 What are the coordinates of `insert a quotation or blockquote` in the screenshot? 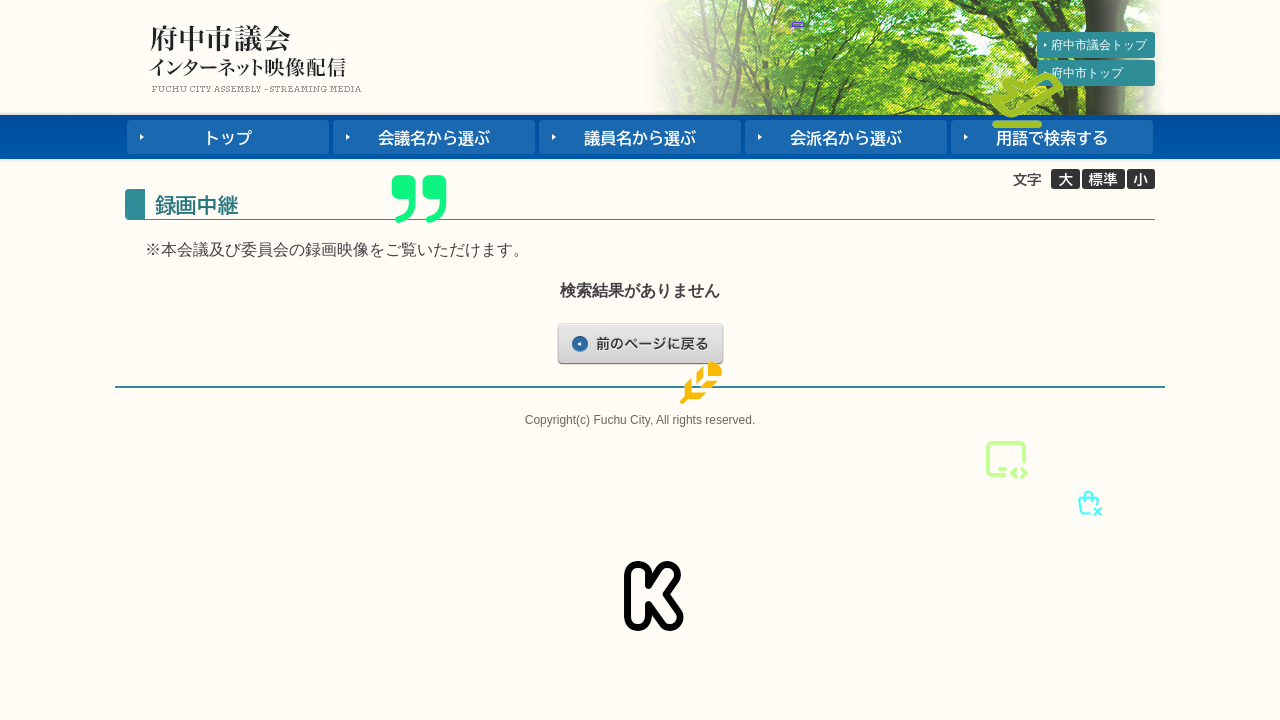 It's located at (419, 199).